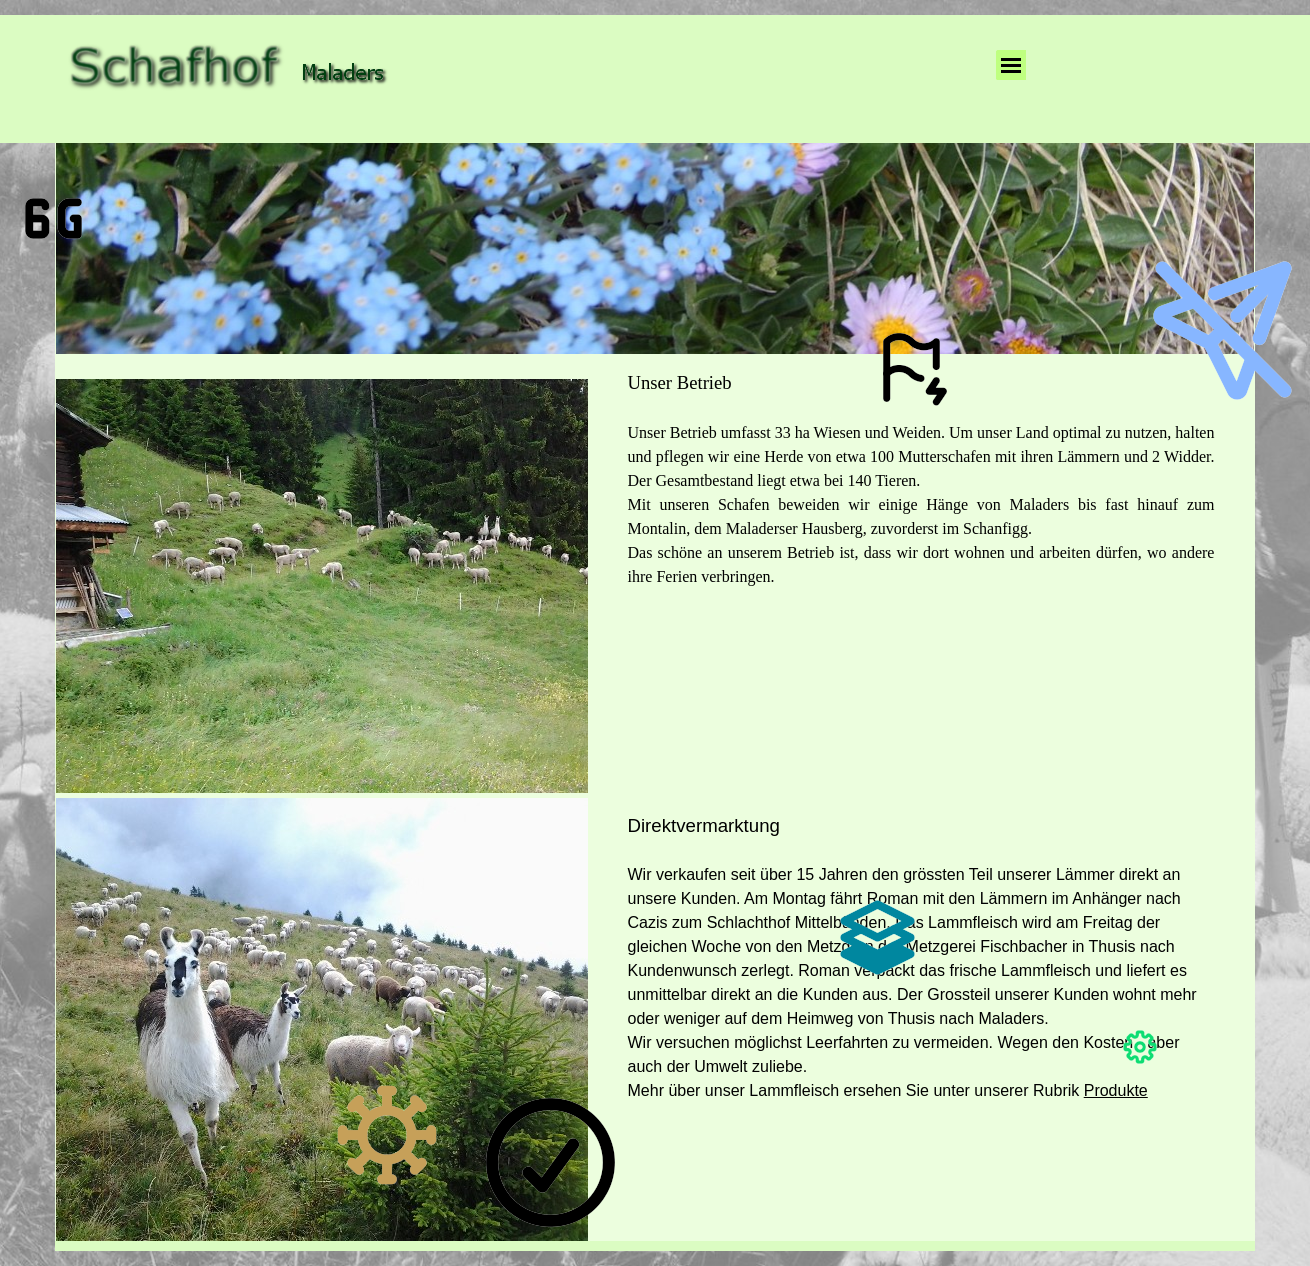 Image resolution: width=1310 pixels, height=1266 pixels. I want to click on access app settings, so click(1140, 1047).